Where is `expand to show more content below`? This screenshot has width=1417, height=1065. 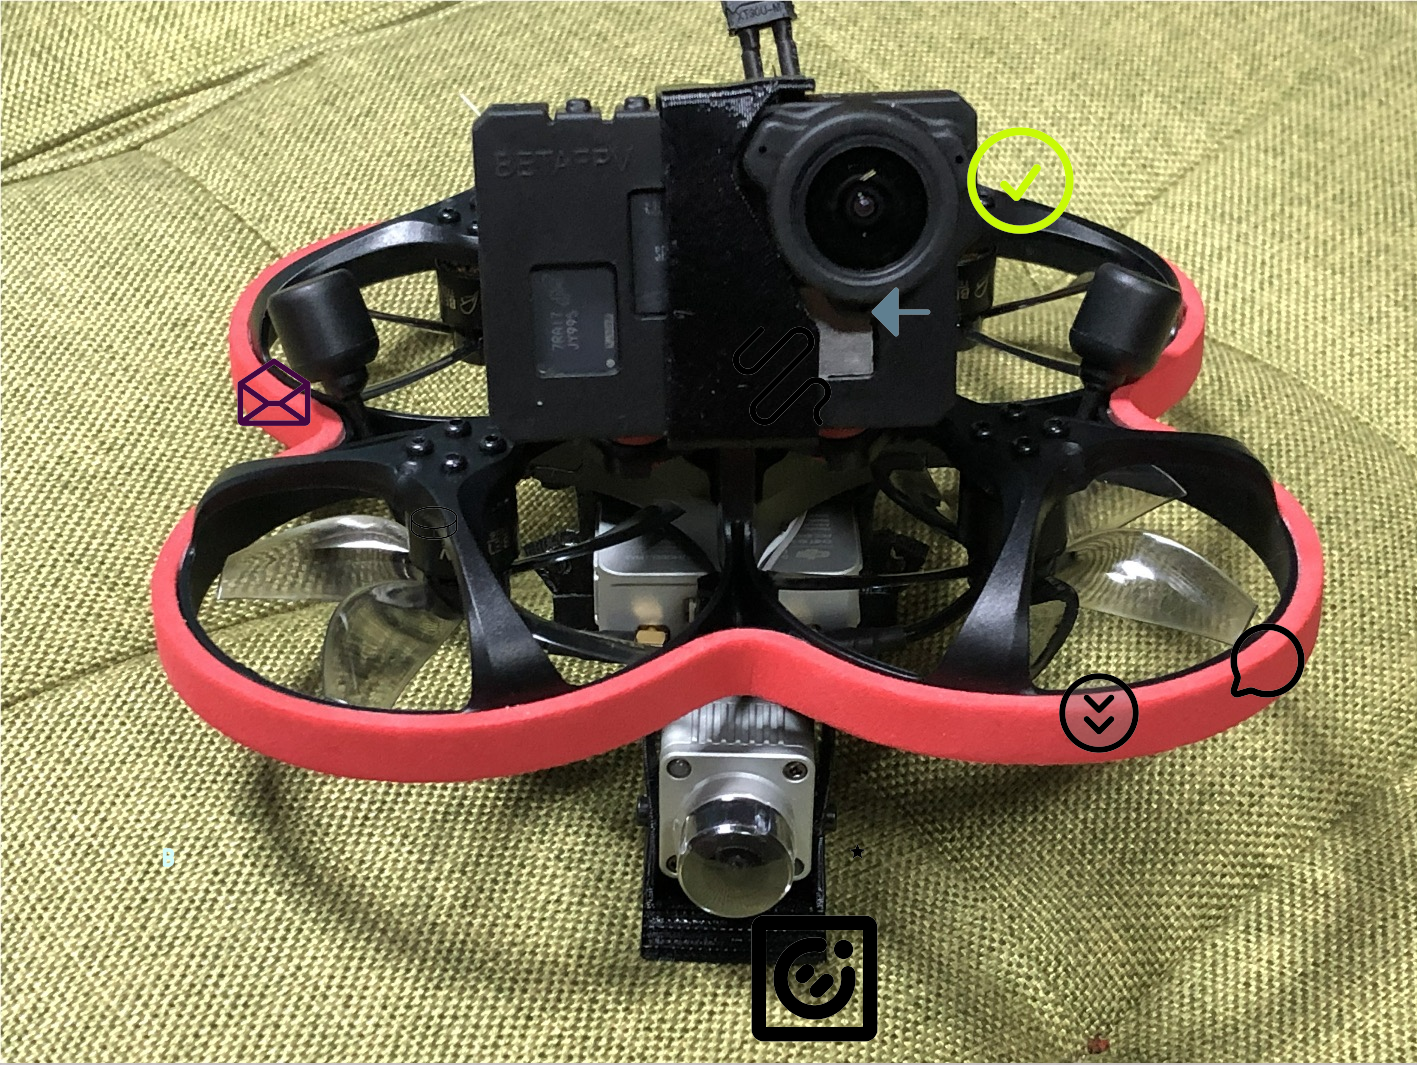
expand to show more content below is located at coordinates (1099, 713).